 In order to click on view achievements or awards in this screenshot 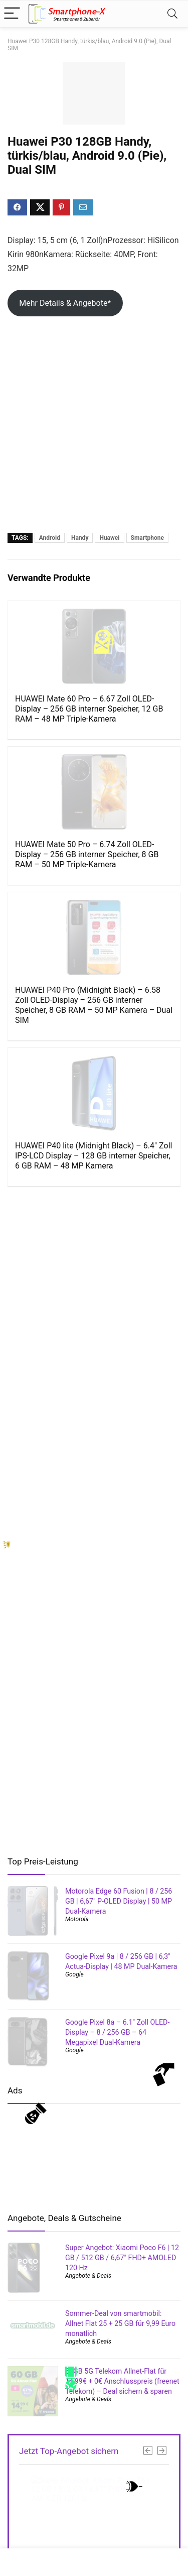, I will do `click(71, 2379)`.